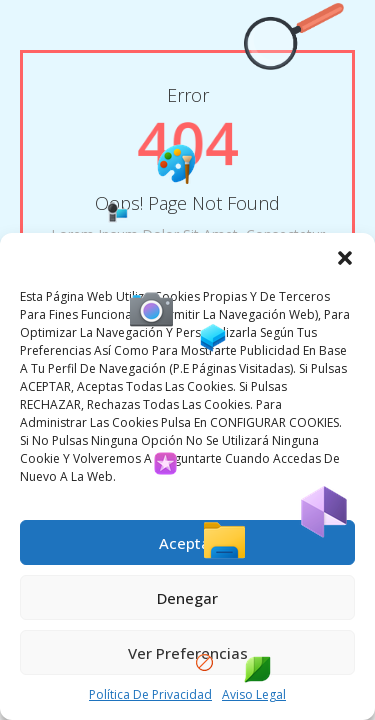 This screenshot has height=720, width=375. What do you see at coordinates (224, 539) in the screenshot?
I see `open file explorer` at bounding box center [224, 539].